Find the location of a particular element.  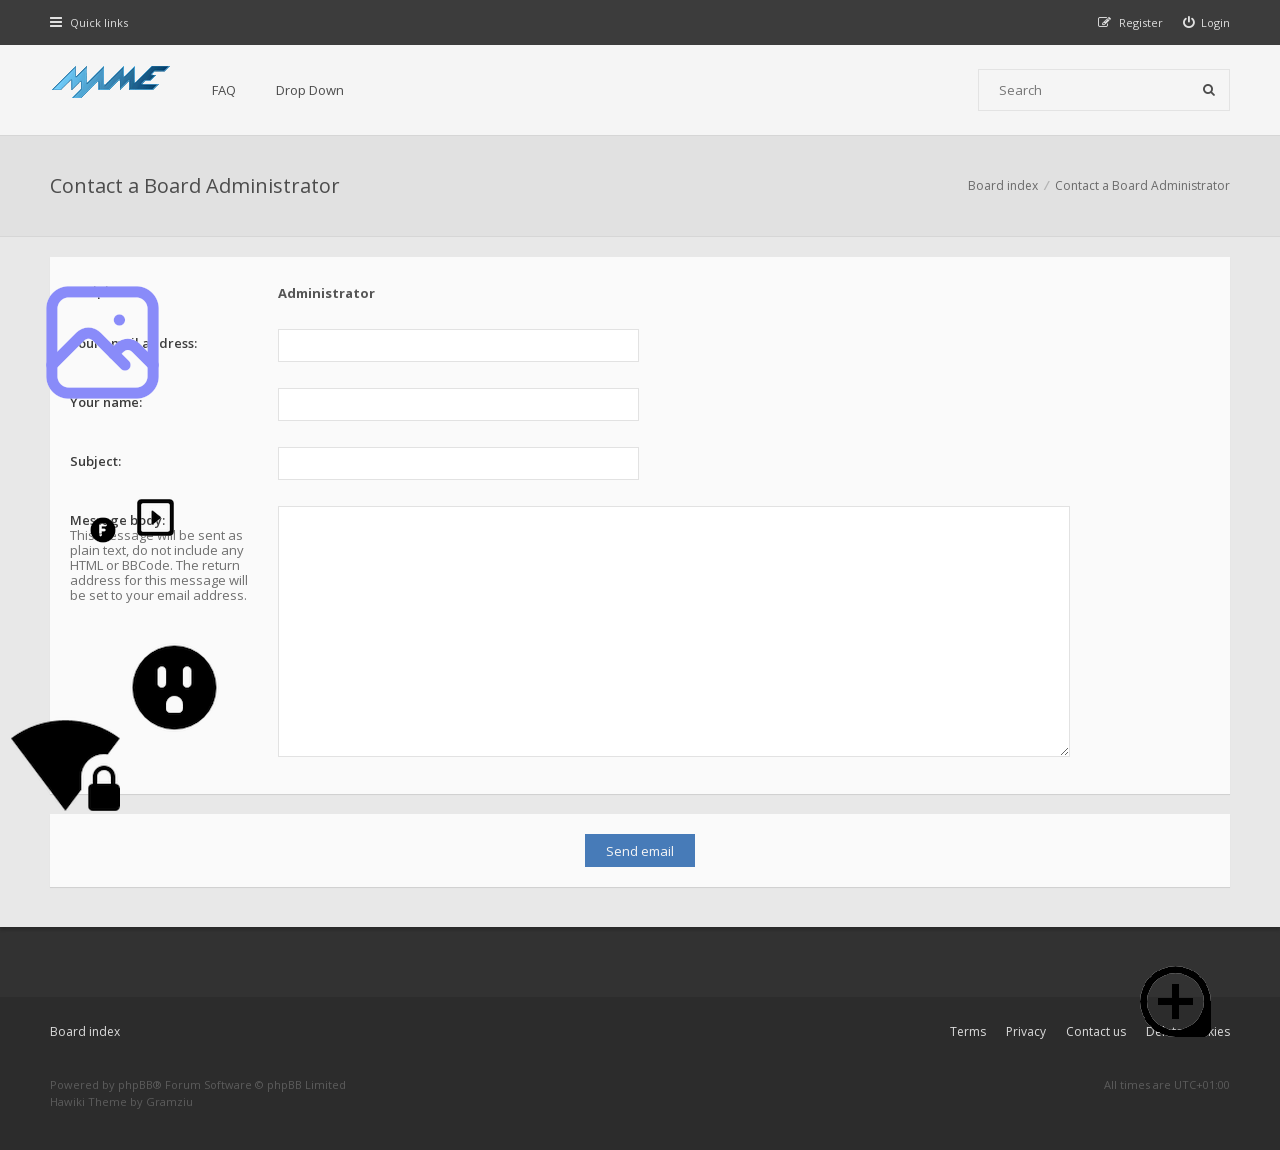

indicates an electrical outlet or power socket is located at coordinates (174, 687).